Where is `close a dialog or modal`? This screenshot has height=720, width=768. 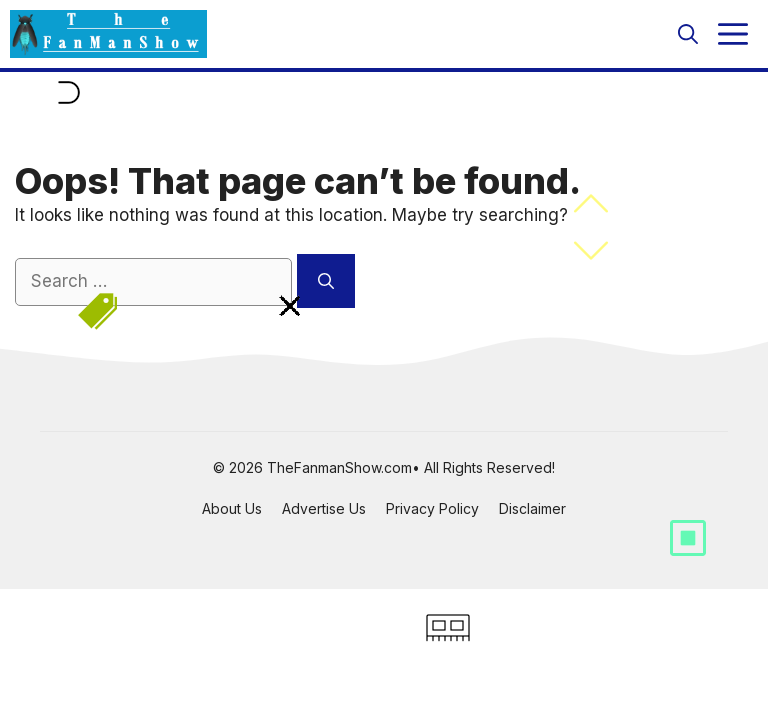 close a dialog or modal is located at coordinates (290, 306).